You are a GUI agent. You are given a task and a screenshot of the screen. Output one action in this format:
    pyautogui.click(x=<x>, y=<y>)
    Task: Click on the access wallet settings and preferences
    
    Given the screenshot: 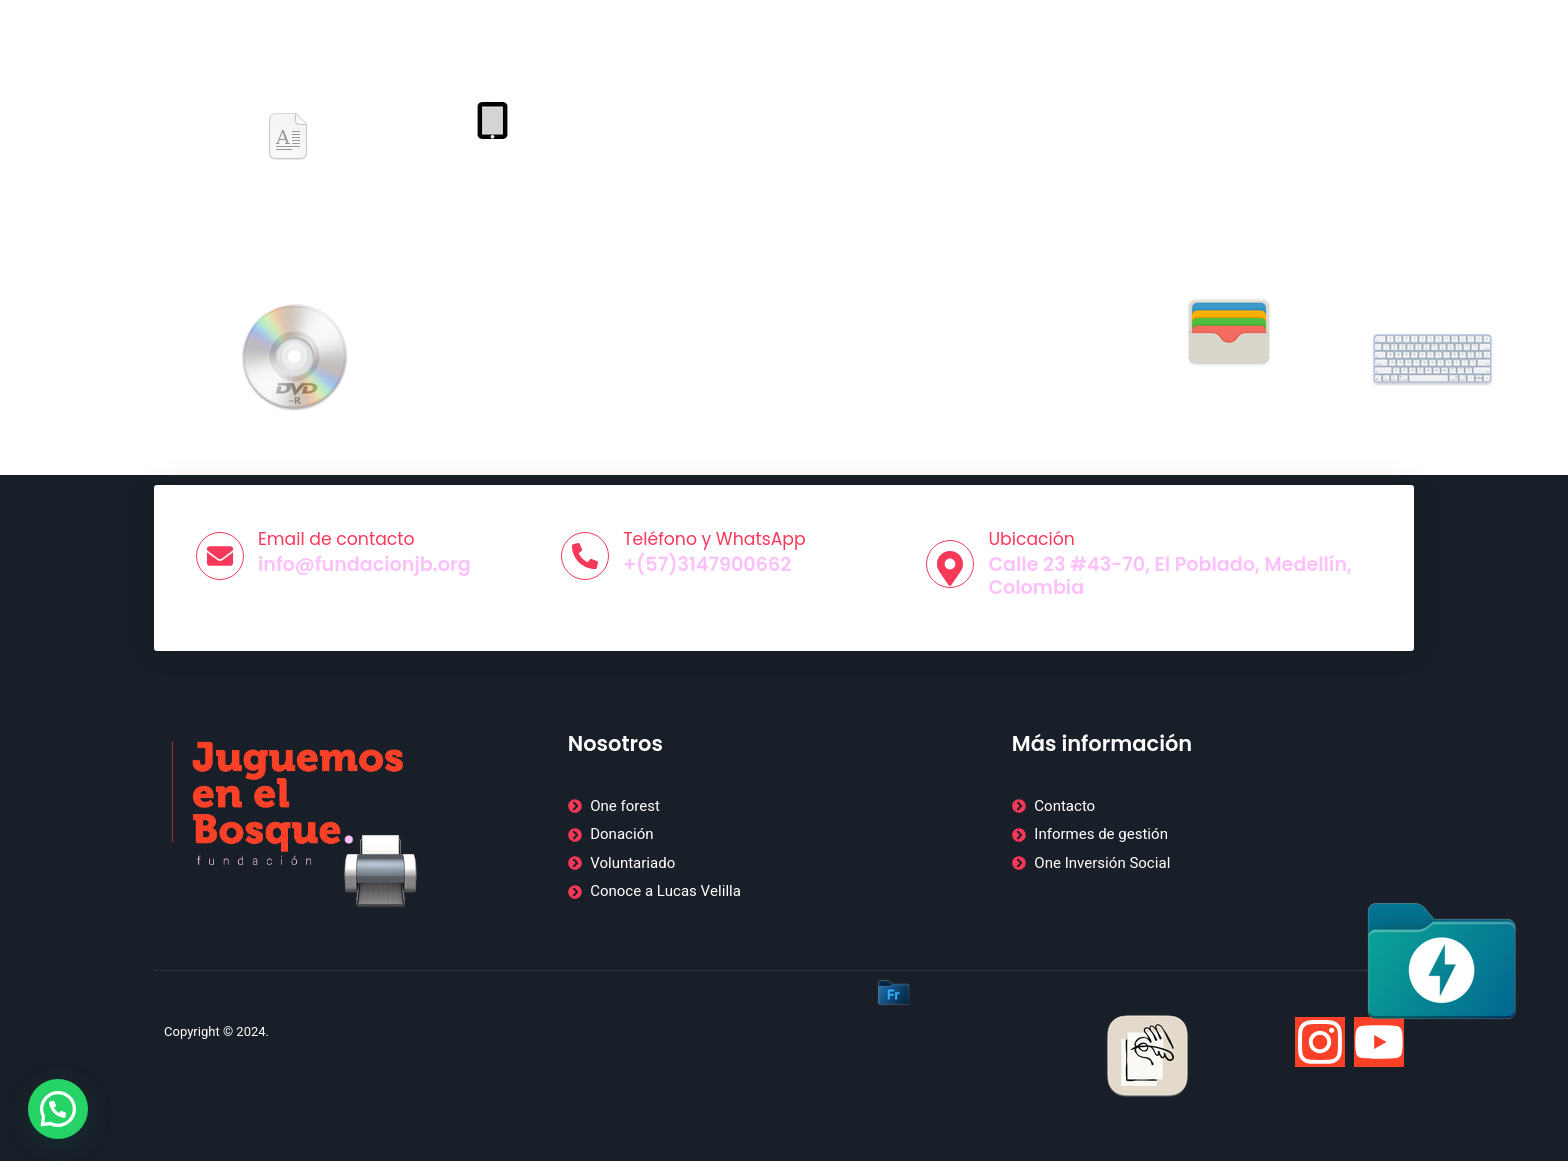 What is the action you would take?
    pyautogui.click(x=1229, y=331)
    